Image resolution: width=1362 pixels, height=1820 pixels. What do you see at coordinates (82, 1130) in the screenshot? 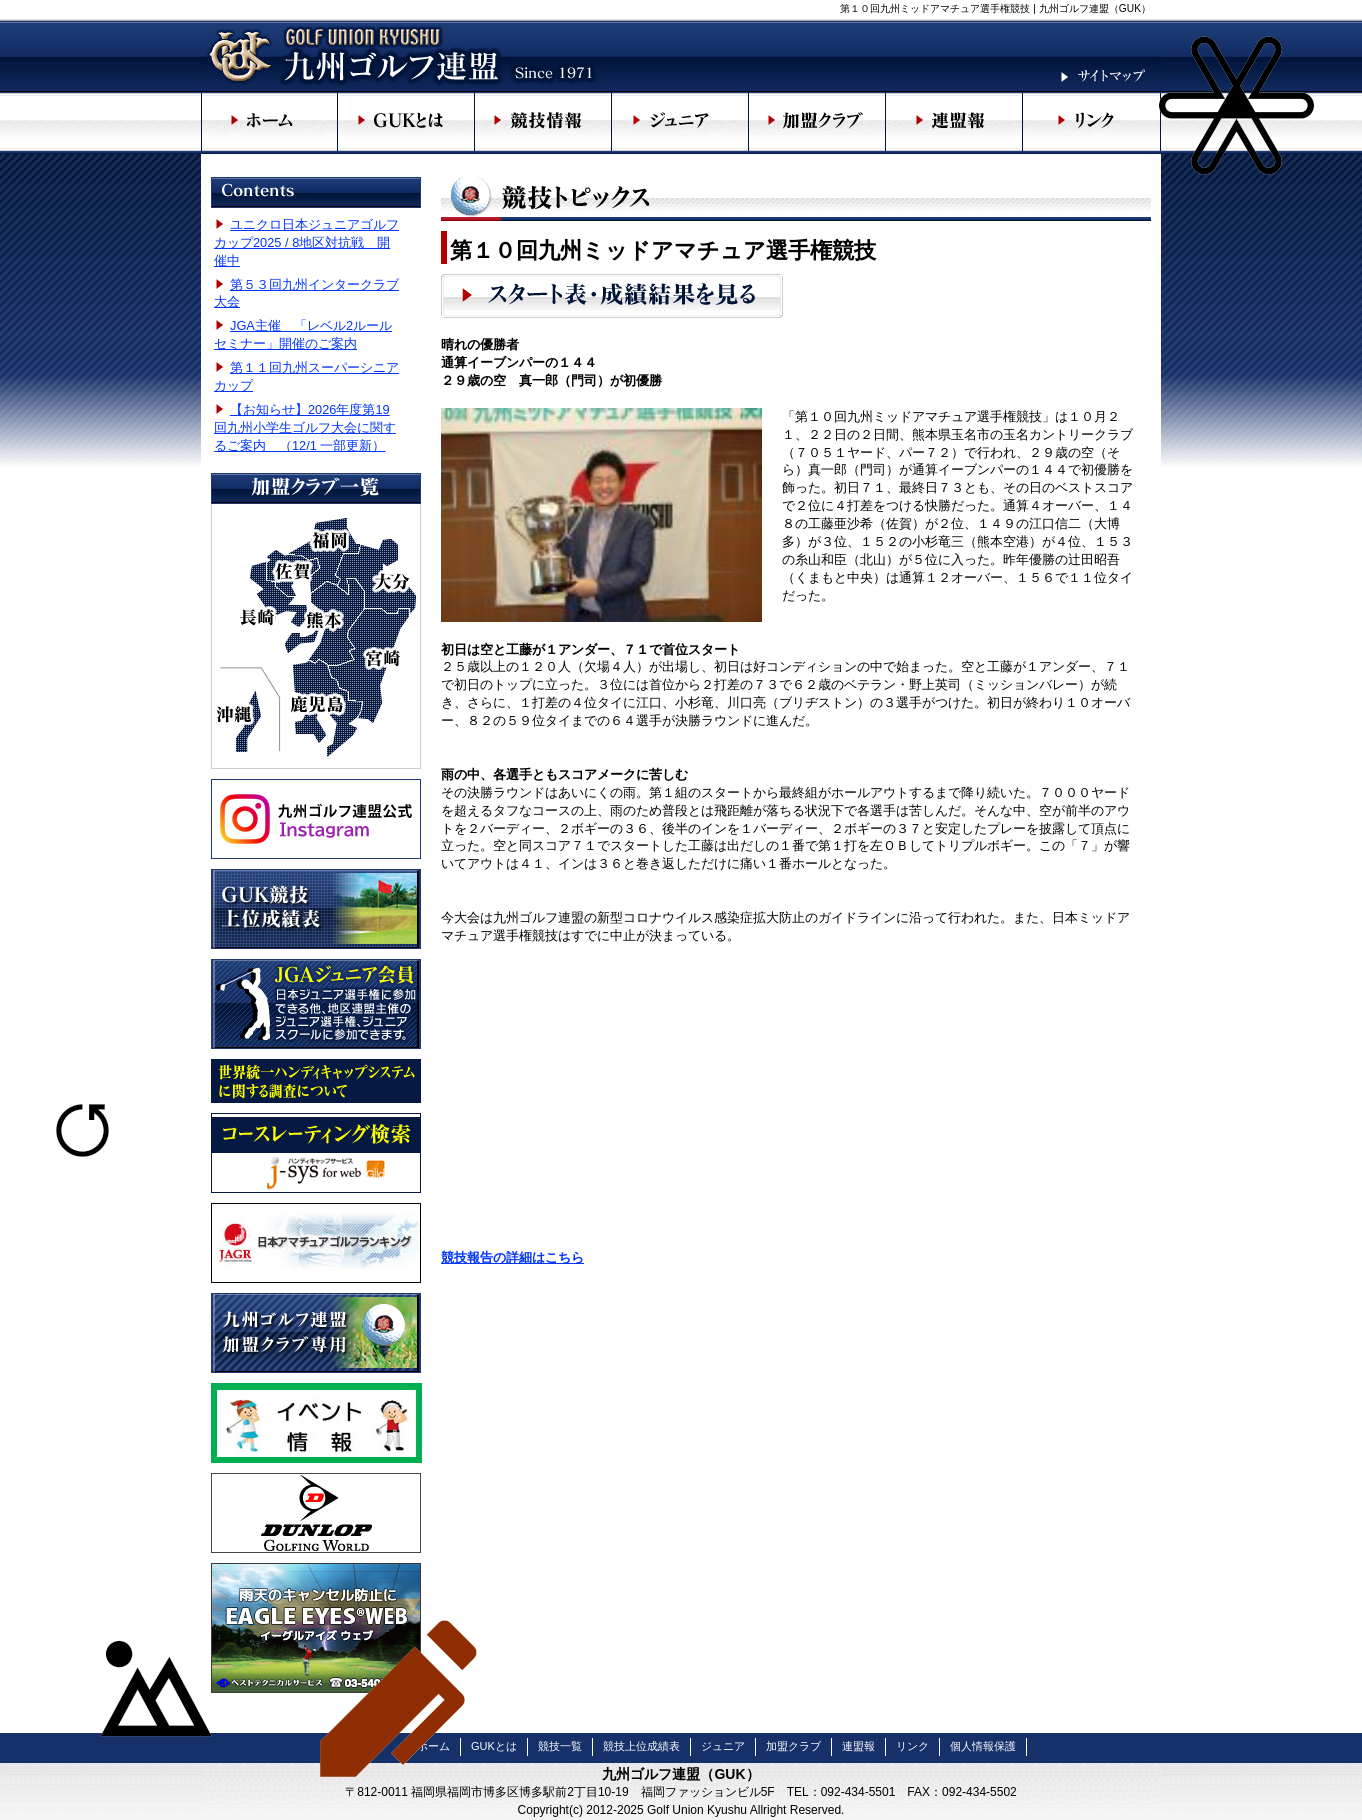
I see `reset to previous state` at bounding box center [82, 1130].